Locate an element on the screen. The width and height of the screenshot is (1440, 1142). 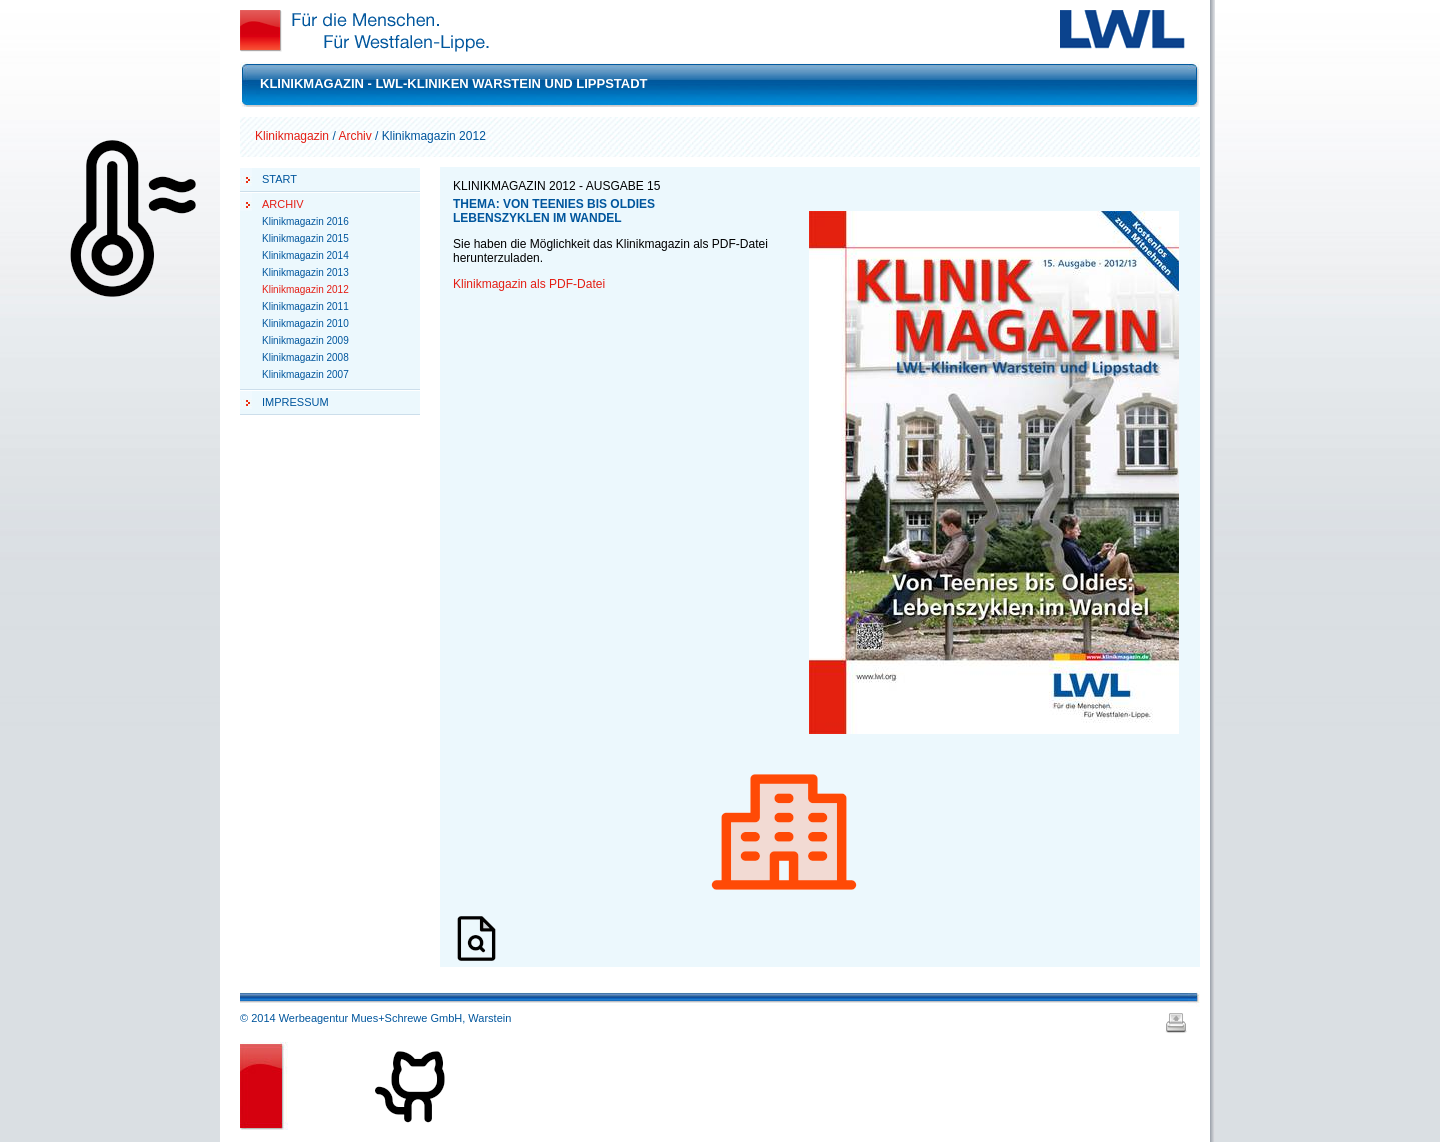
indicates high temperature or heat warning is located at coordinates (117, 218).